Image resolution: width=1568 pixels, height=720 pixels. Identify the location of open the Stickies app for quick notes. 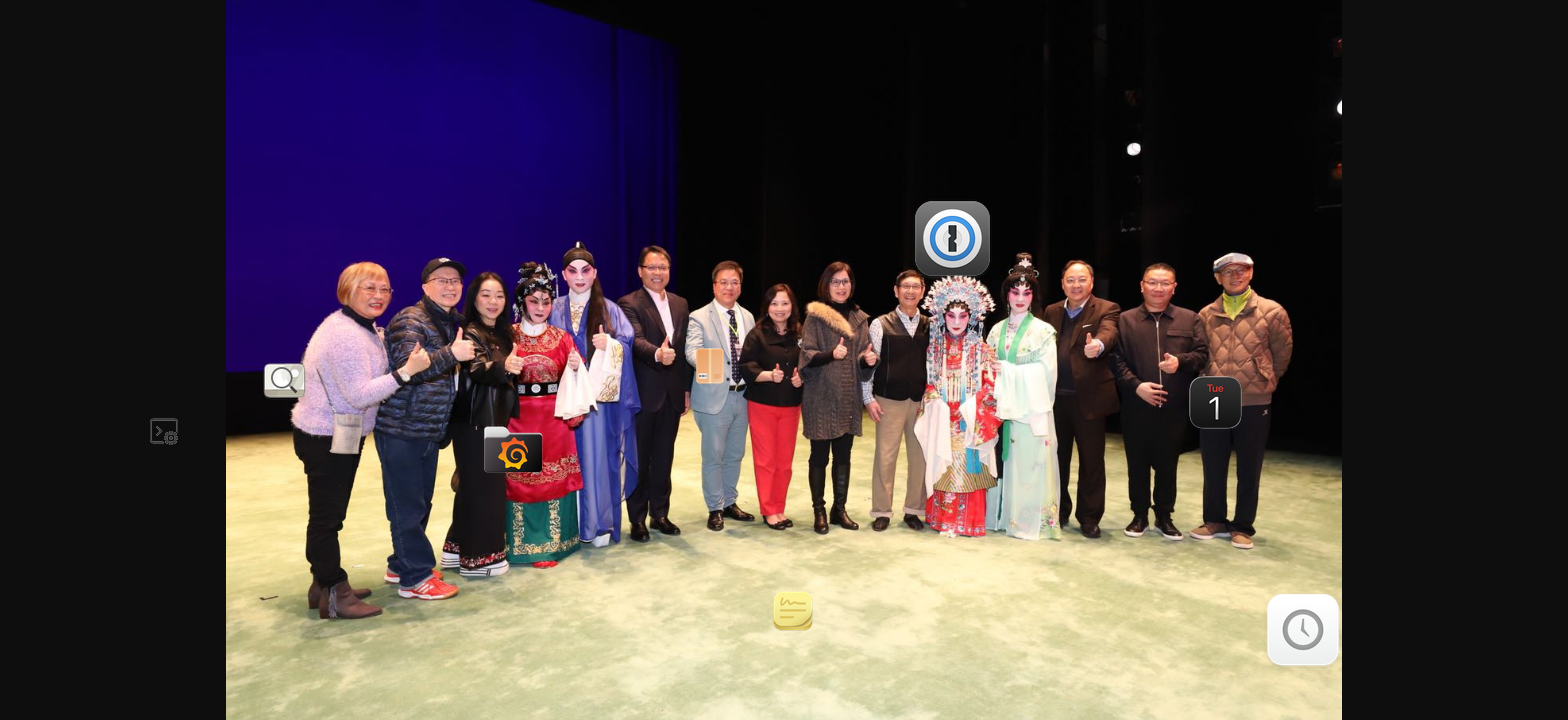
(793, 611).